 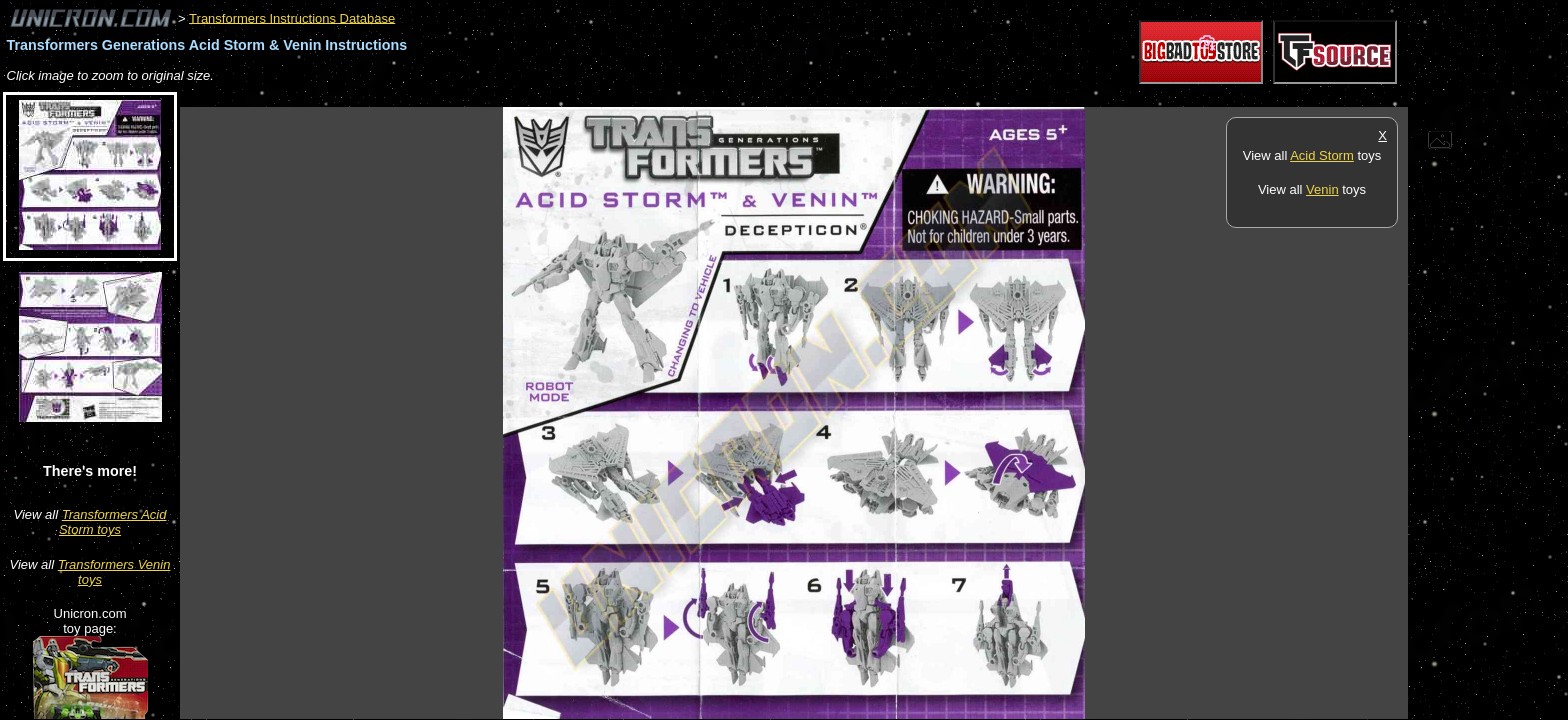 I want to click on disable camera access, so click(x=1207, y=42).